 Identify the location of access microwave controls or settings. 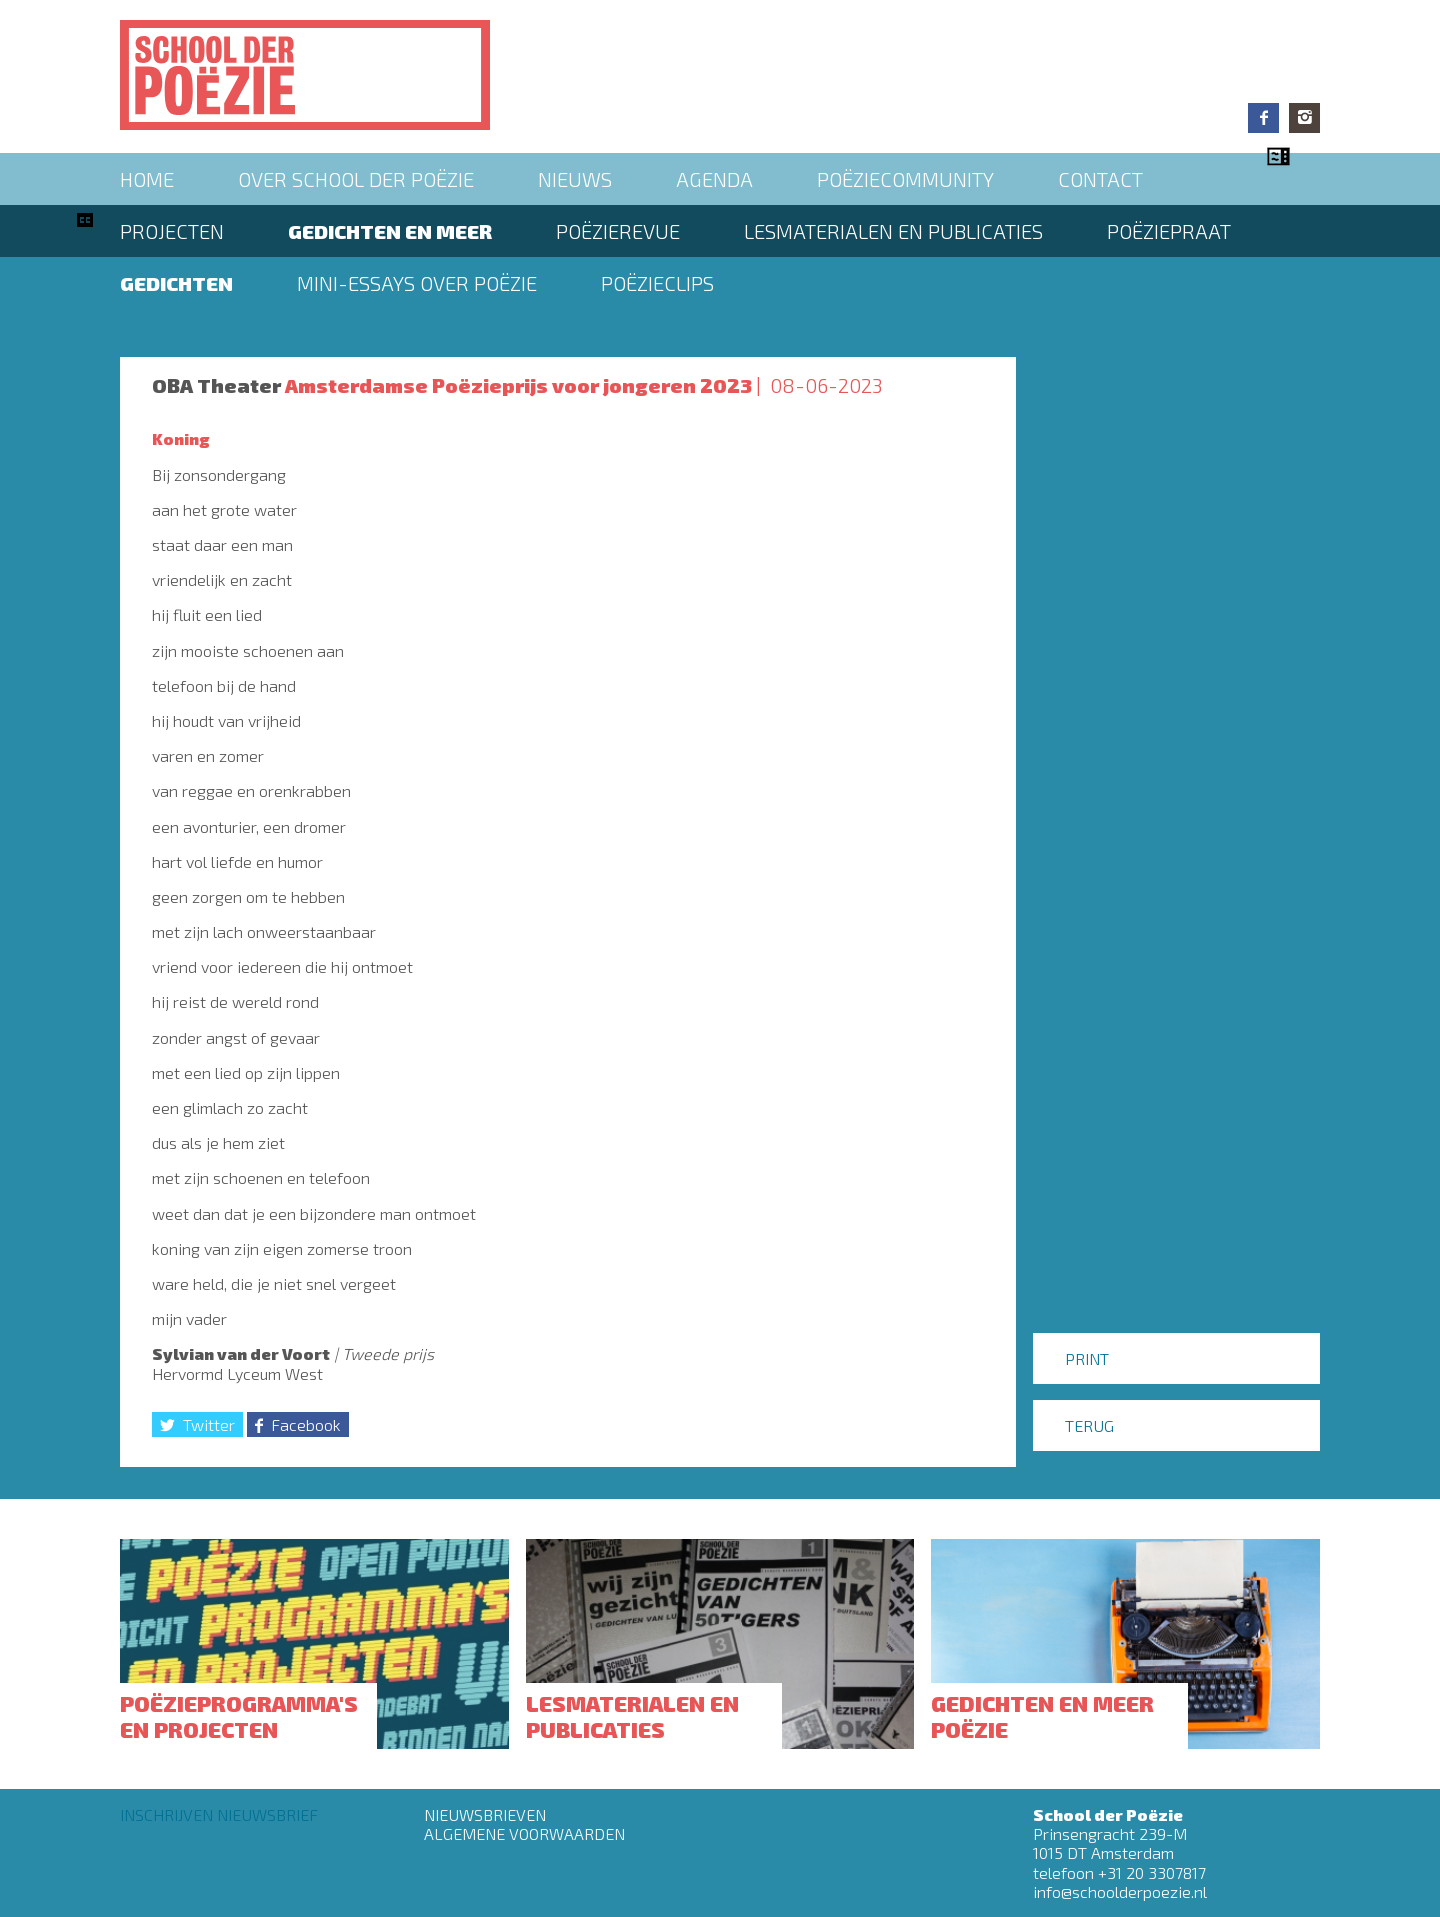
(1278, 156).